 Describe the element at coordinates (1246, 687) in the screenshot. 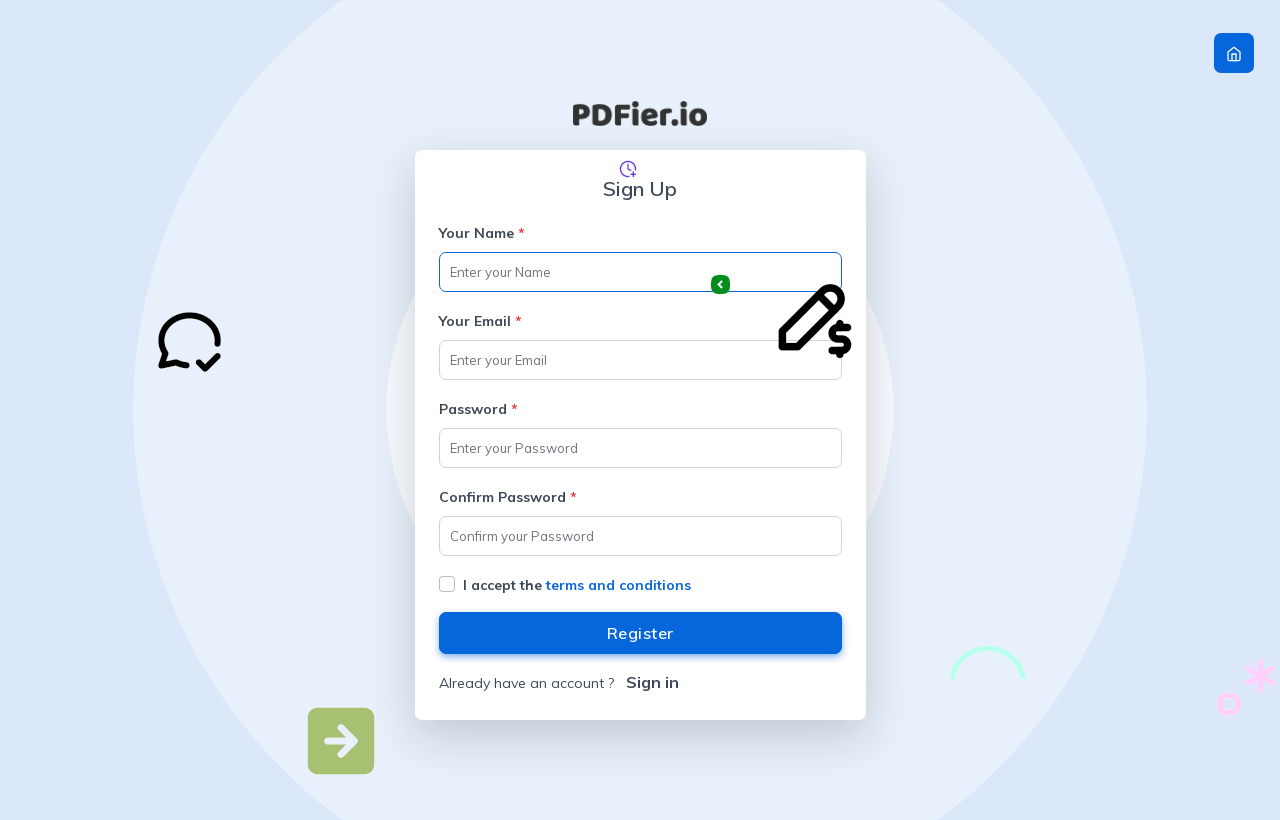

I see `access regular expression search options` at that location.